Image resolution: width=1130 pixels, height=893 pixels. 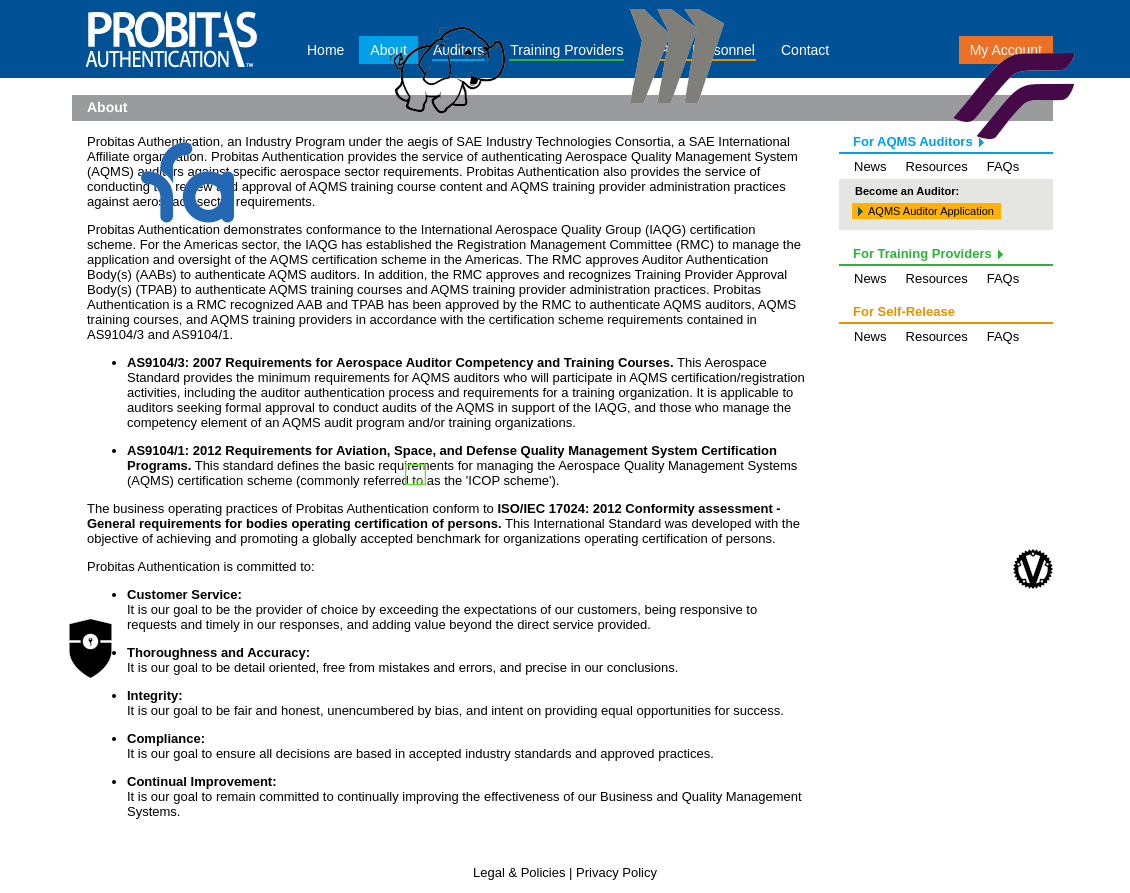 What do you see at coordinates (447, 70) in the screenshot?
I see `apache hadoop platform logo` at bounding box center [447, 70].